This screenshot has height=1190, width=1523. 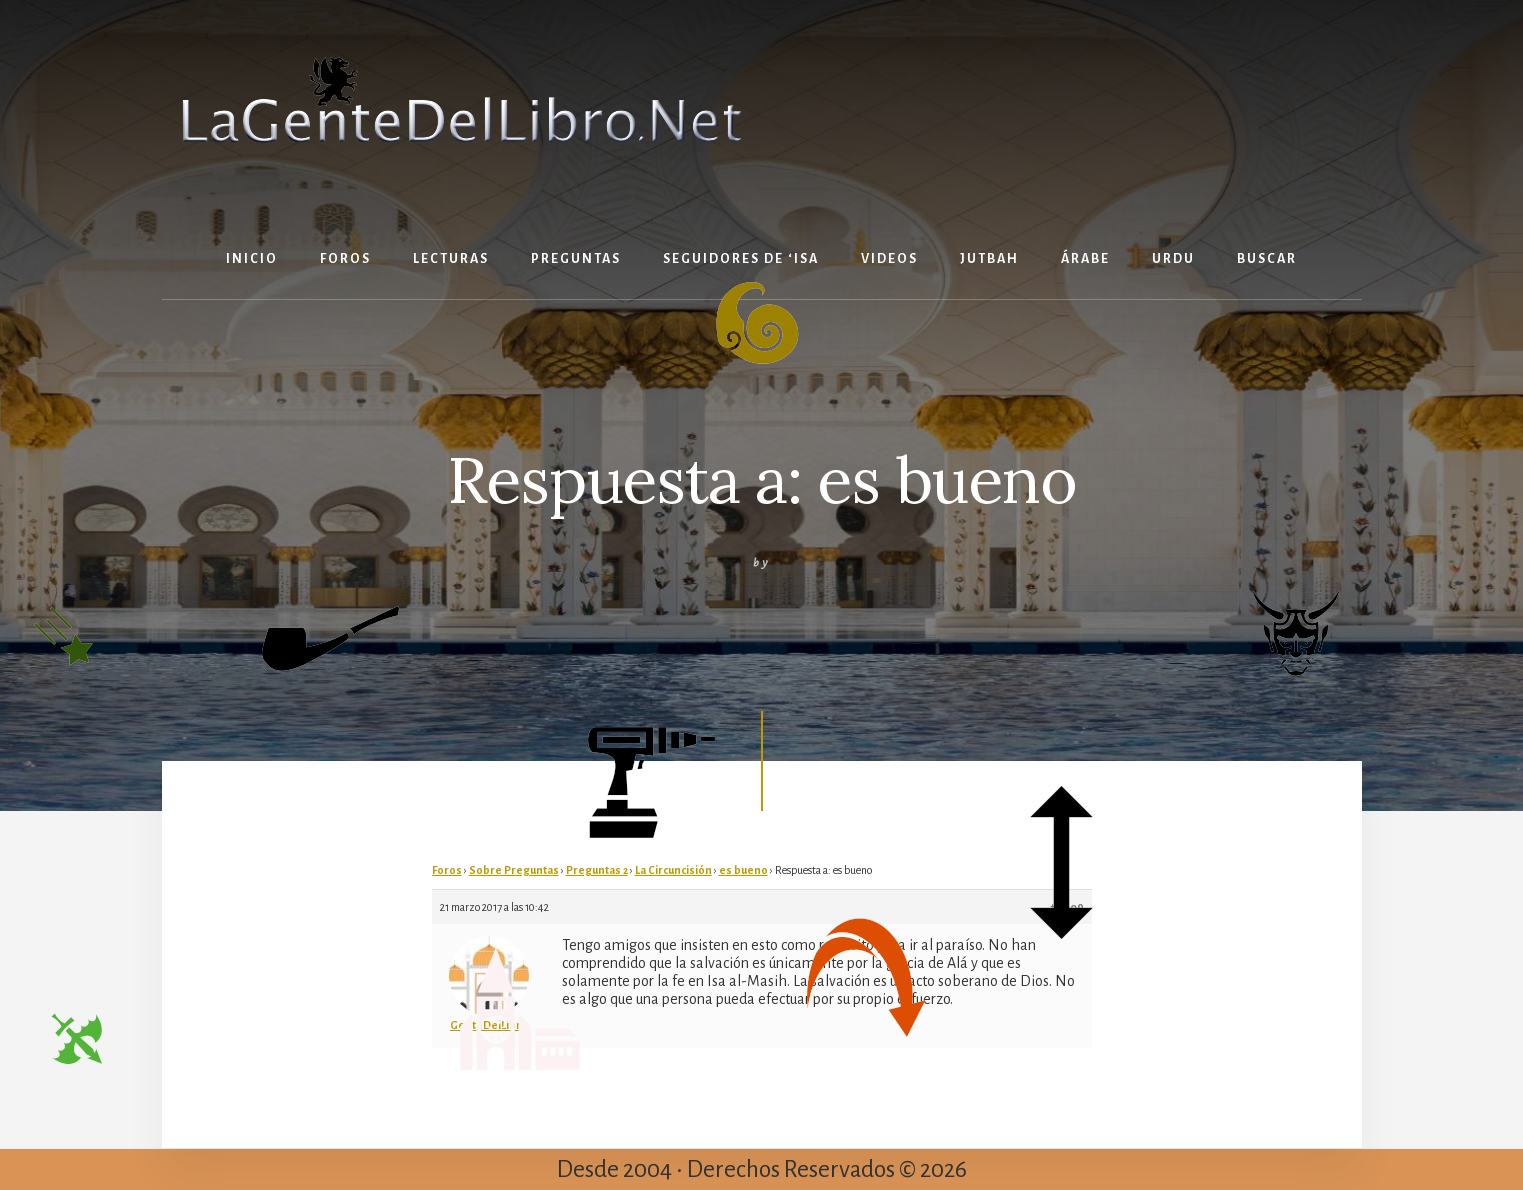 What do you see at coordinates (651, 782) in the screenshot?
I see `power tools or hardware category` at bounding box center [651, 782].